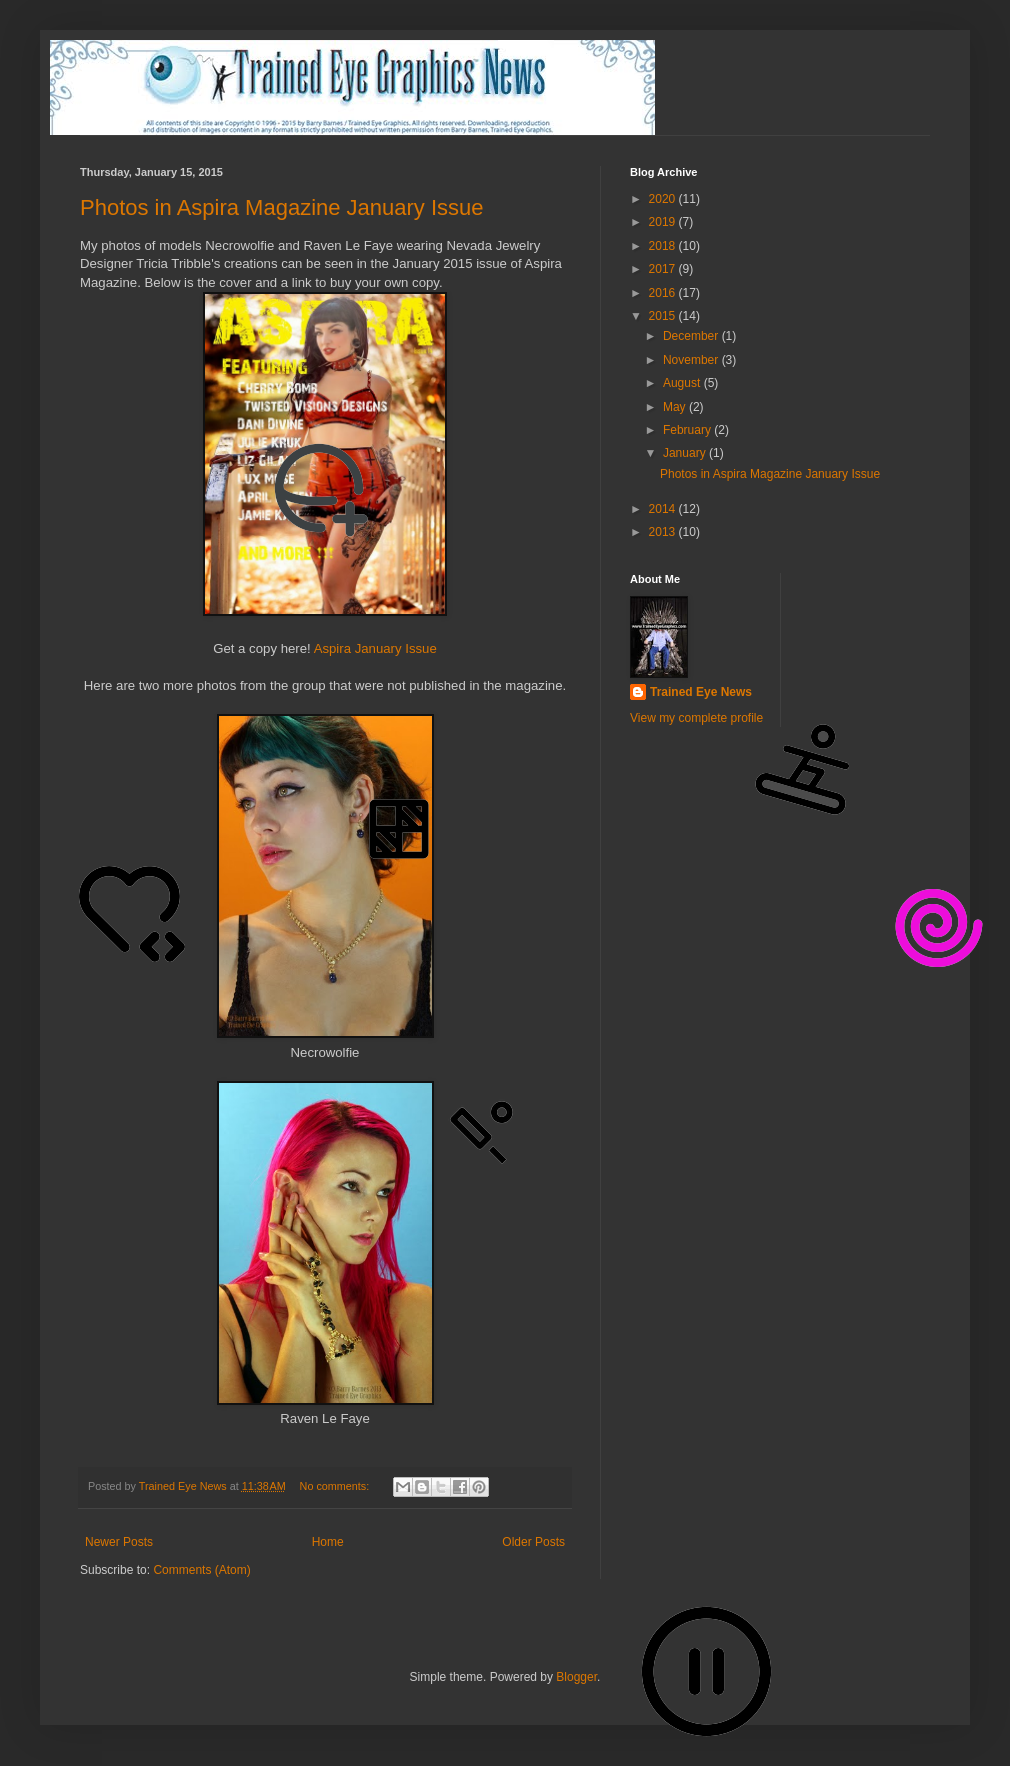 This screenshot has height=1766, width=1010. What do you see at coordinates (399, 829) in the screenshot?
I see `toggle transparency grid view` at bounding box center [399, 829].